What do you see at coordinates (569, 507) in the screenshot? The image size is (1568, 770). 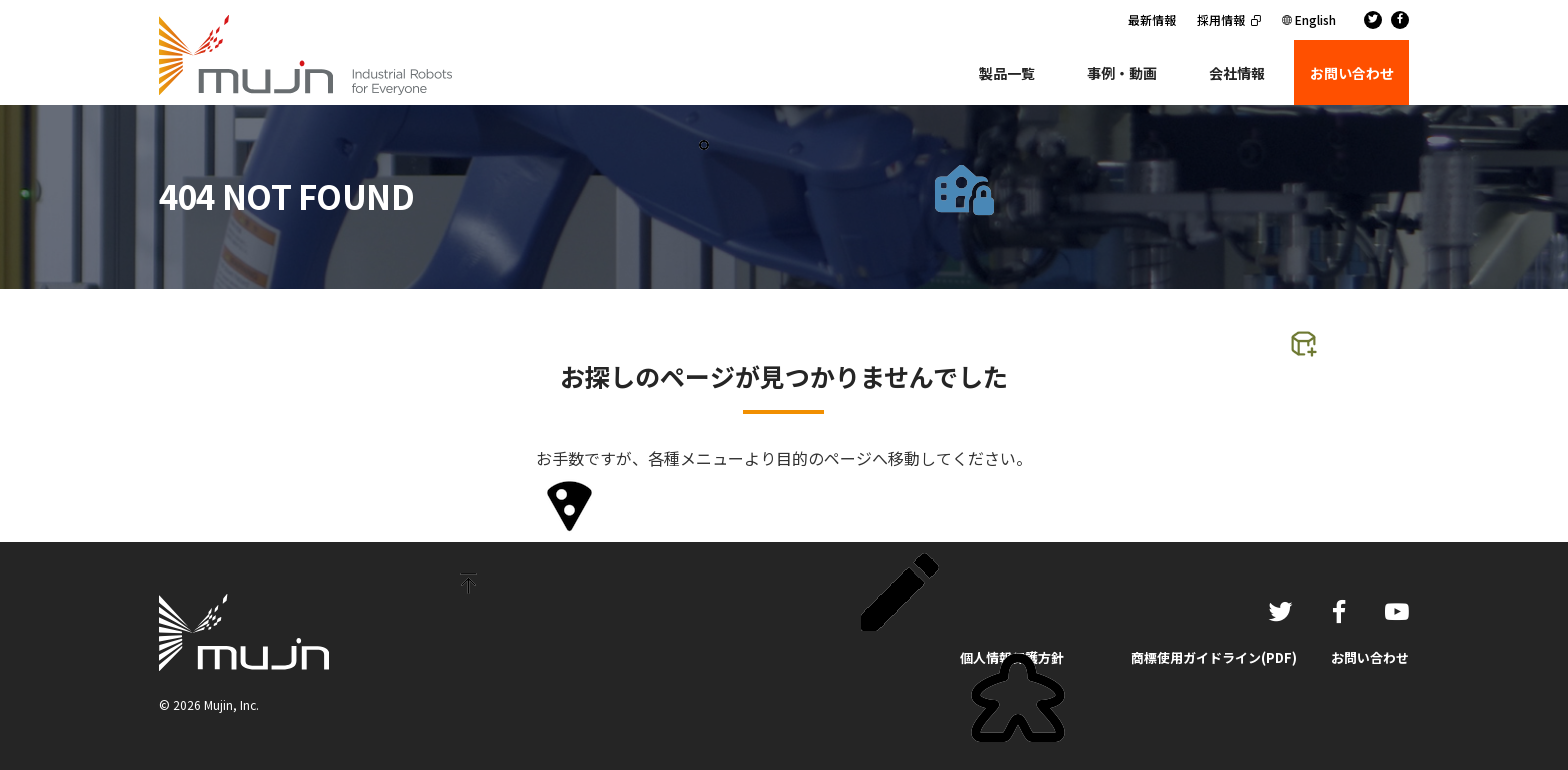 I see `find nearby pizza restaurants` at bounding box center [569, 507].